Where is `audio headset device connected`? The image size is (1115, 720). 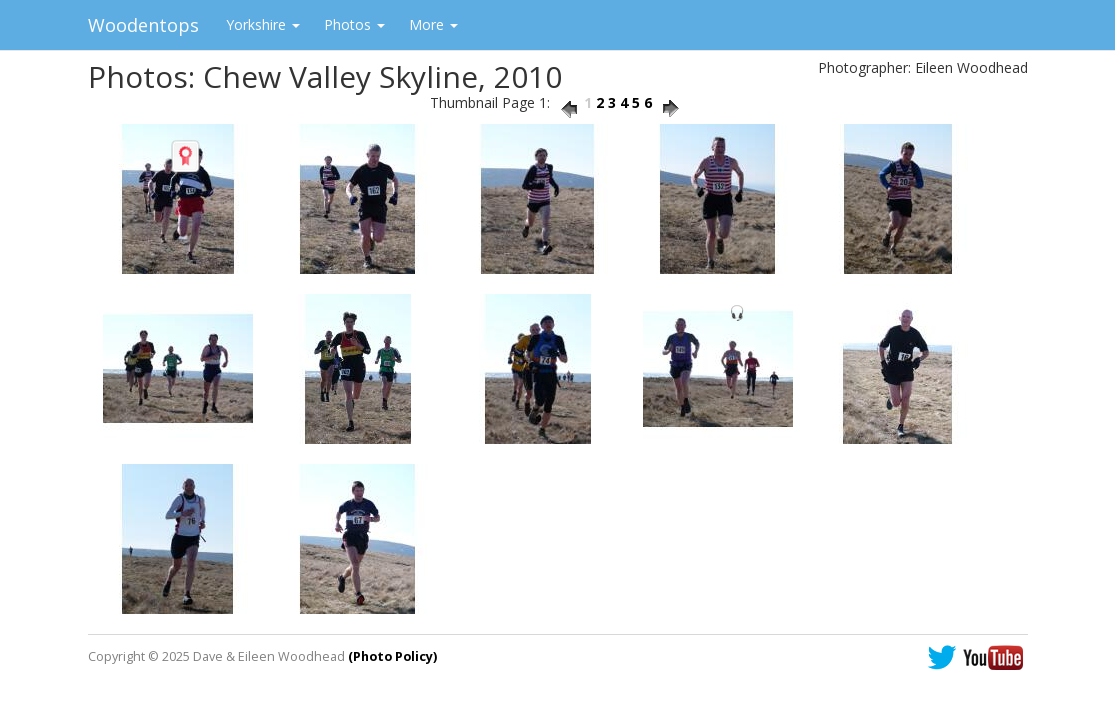
audio headset device connected is located at coordinates (737, 313).